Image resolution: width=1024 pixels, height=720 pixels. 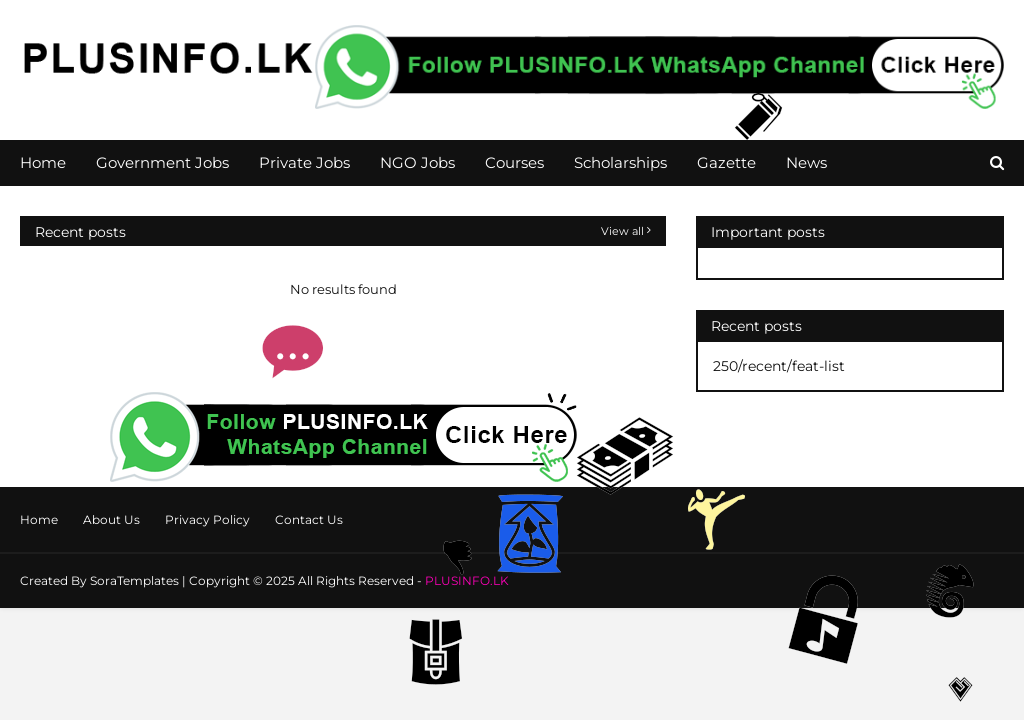 What do you see at coordinates (529, 533) in the screenshot?
I see `access gardening or farming supplies` at bounding box center [529, 533].